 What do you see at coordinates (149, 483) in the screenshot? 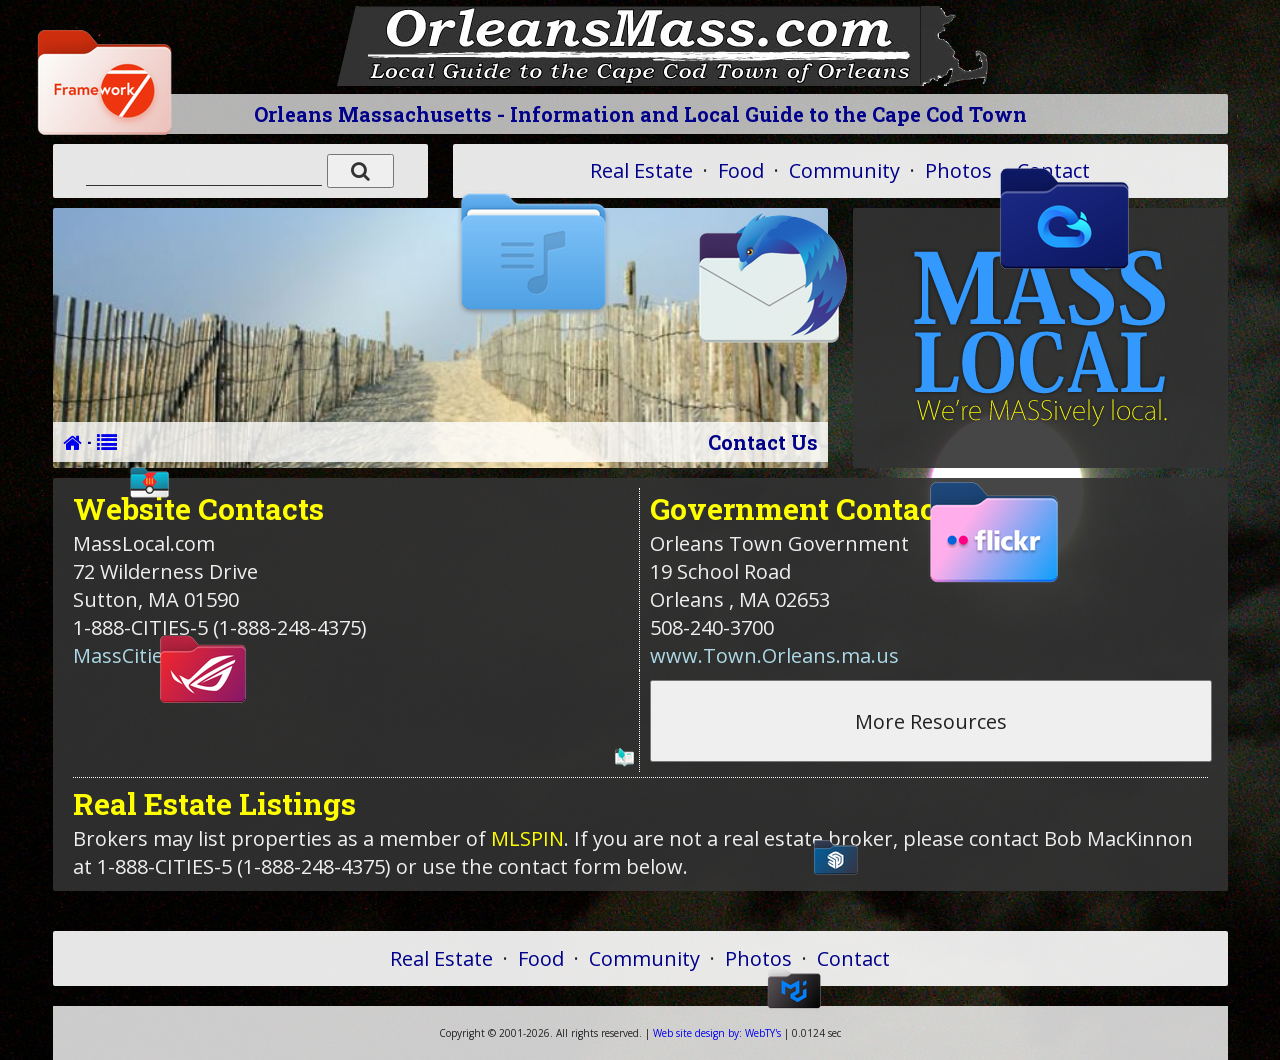
I see `open folder containing pokémon lure ball assets` at bounding box center [149, 483].